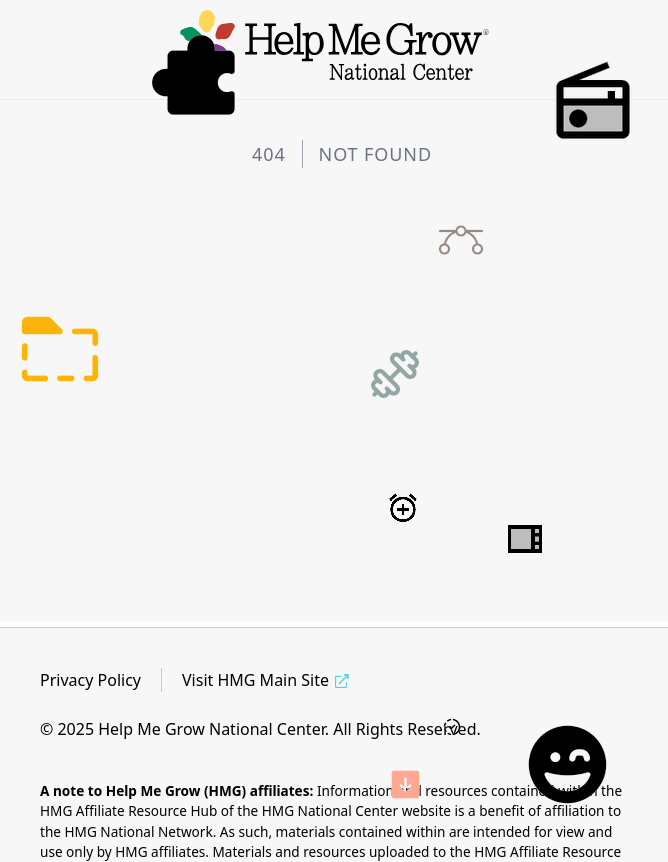 This screenshot has height=862, width=668. Describe the element at coordinates (525, 539) in the screenshot. I see `toggle sidebar panel visibility` at that location.